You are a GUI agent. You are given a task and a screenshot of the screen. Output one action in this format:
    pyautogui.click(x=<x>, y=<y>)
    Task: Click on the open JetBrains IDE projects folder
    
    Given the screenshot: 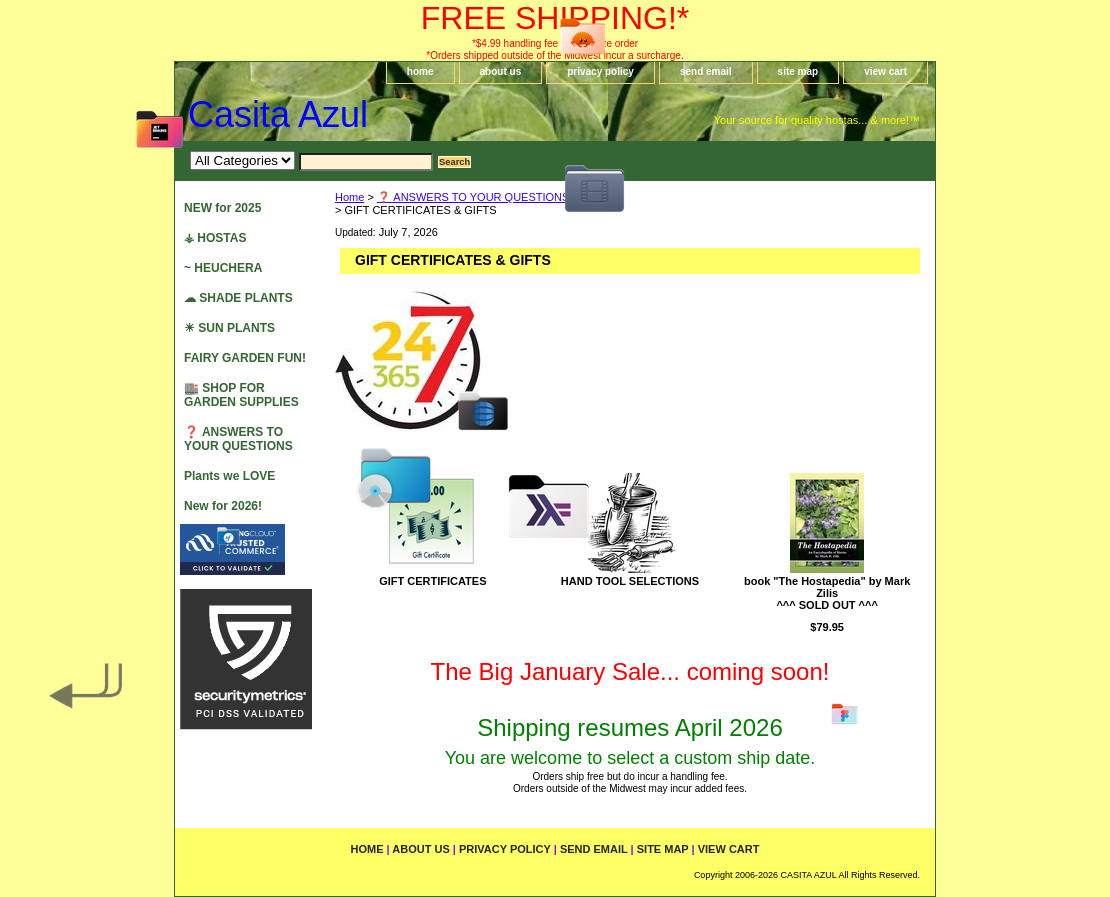 What is the action you would take?
    pyautogui.click(x=159, y=130)
    